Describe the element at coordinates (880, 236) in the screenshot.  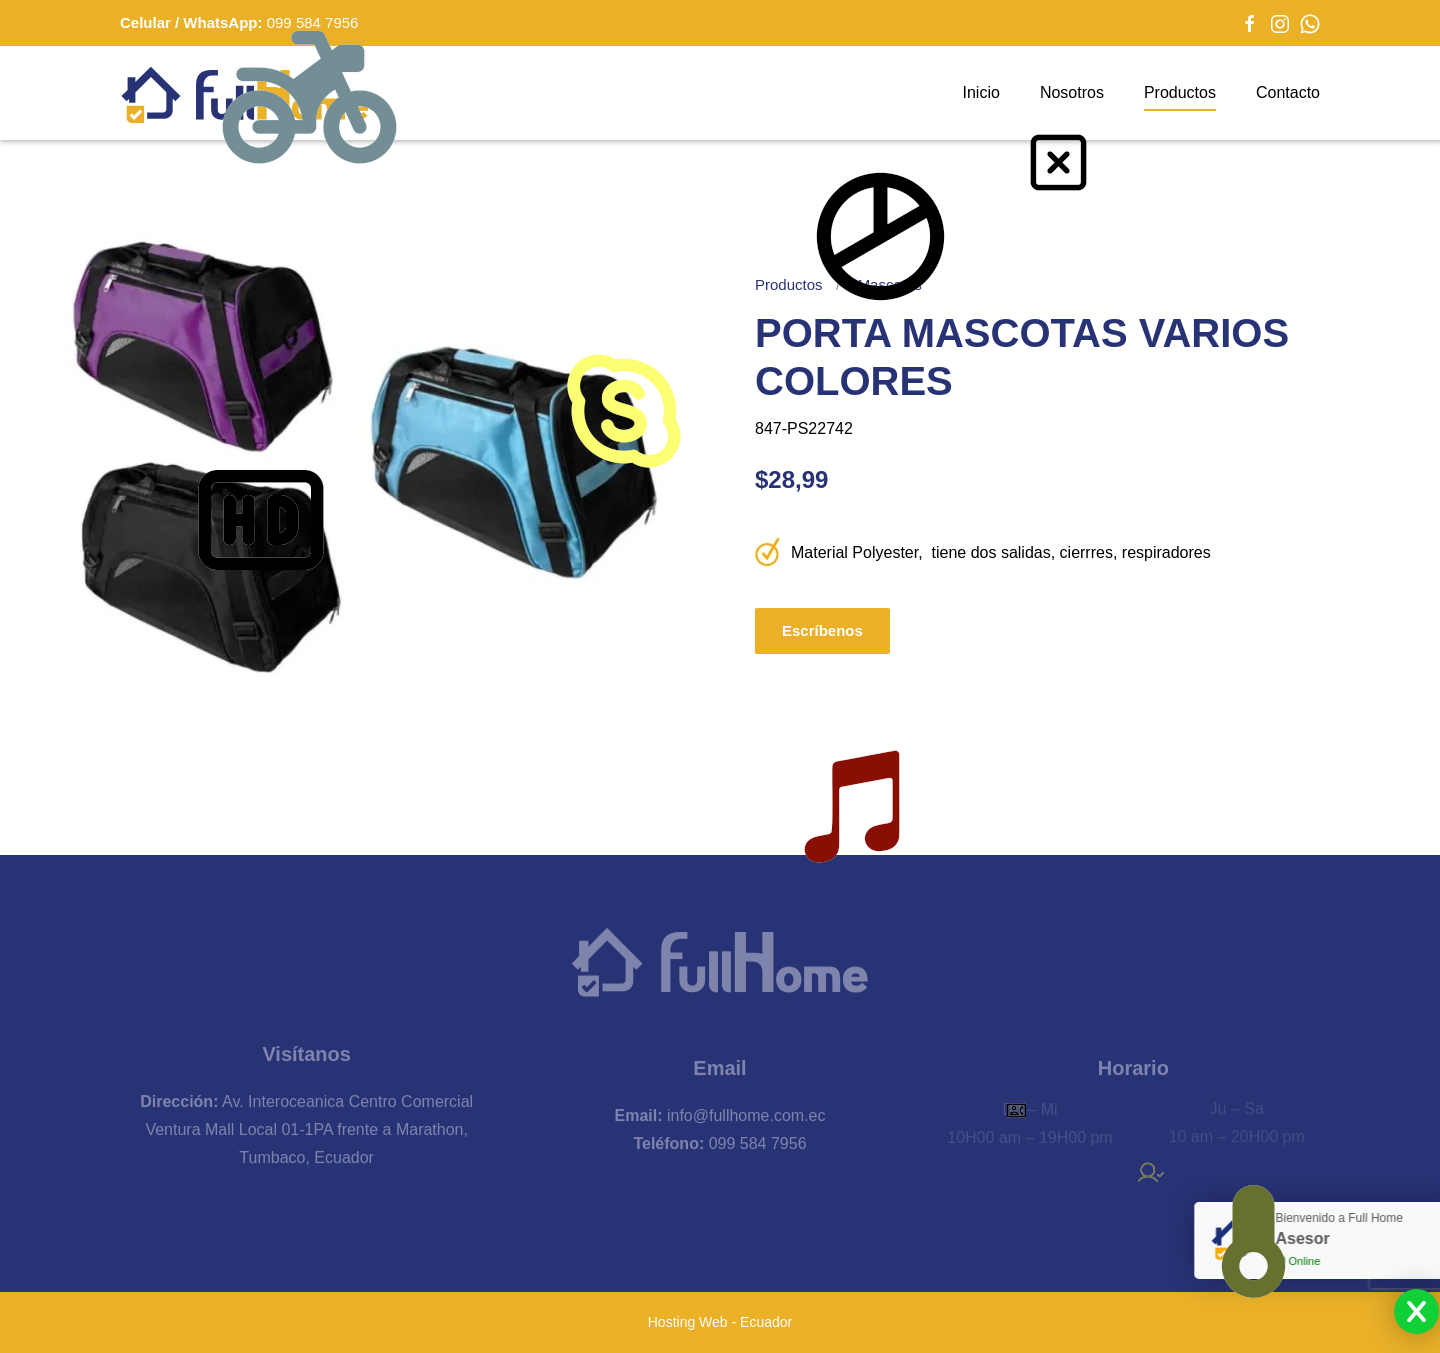
I see `view analytics or statistics breakdown` at that location.